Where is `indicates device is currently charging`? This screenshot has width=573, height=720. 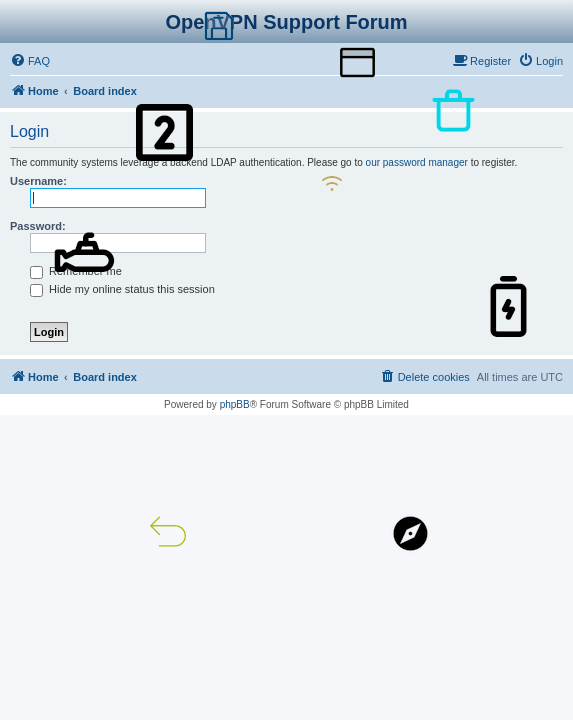 indicates device is currently charging is located at coordinates (508, 306).